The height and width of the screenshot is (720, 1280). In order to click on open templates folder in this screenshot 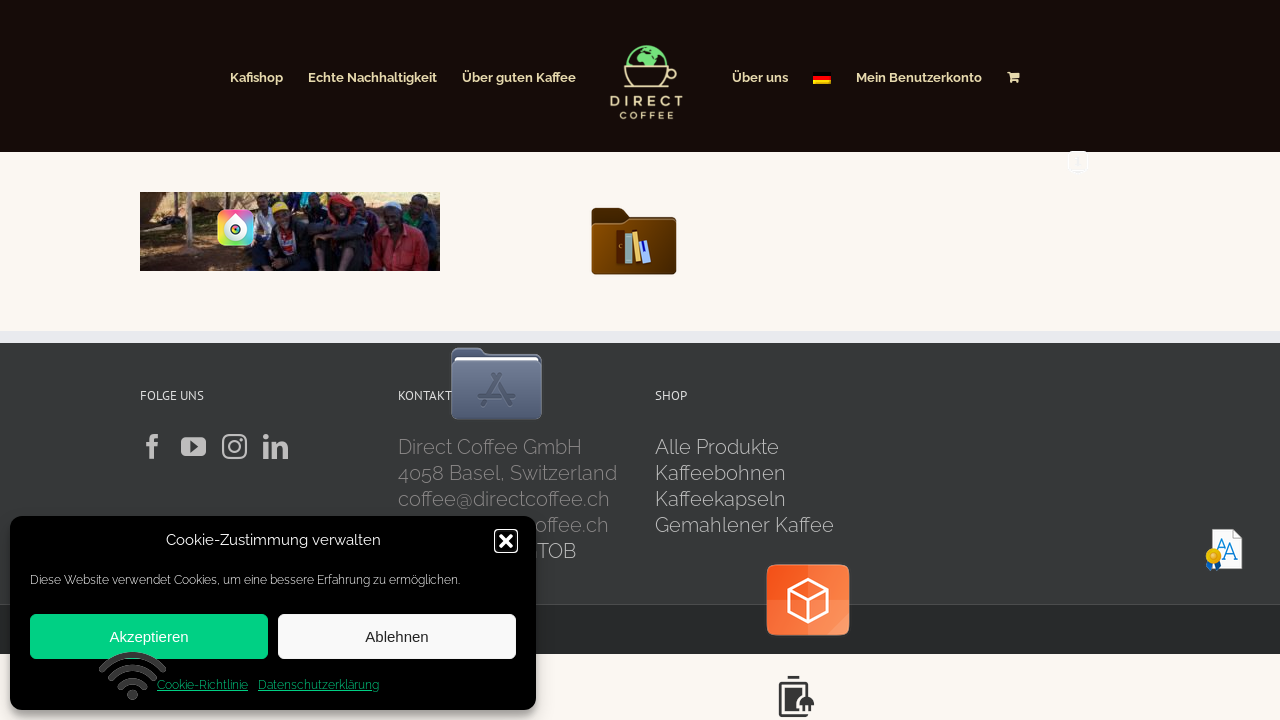, I will do `click(496, 383)`.